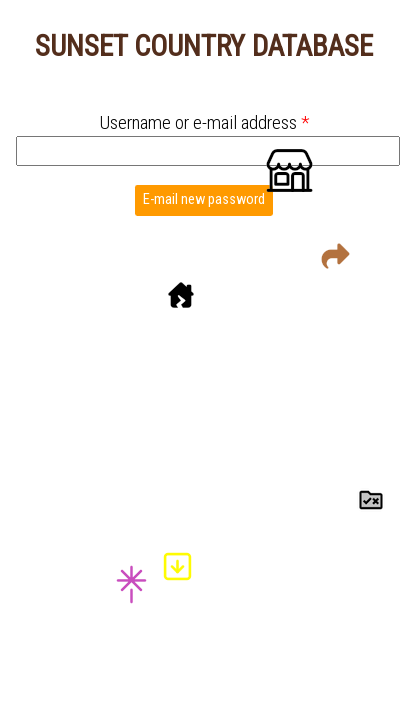 The image size is (408, 720). What do you see at coordinates (289, 170) in the screenshot?
I see `browse or access the store` at bounding box center [289, 170].